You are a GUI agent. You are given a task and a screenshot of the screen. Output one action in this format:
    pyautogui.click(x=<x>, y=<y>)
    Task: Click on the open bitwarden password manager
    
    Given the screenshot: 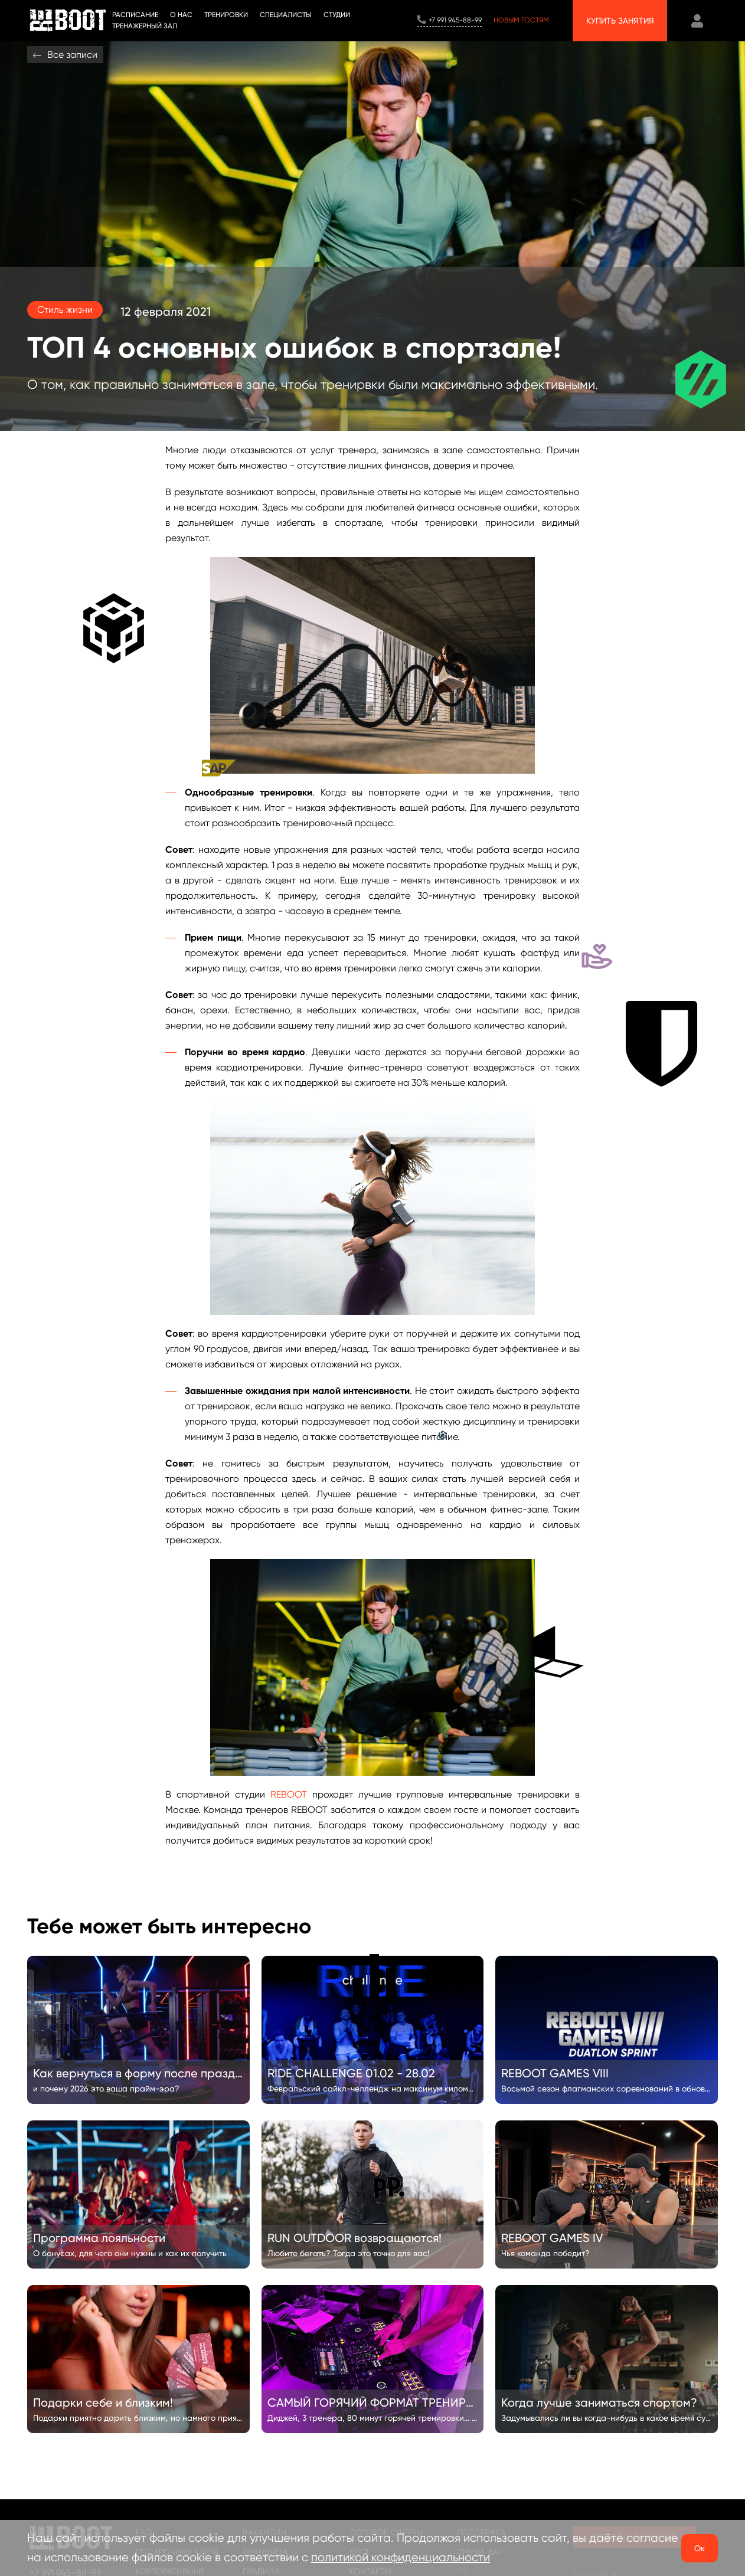 What is the action you would take?
    pyautogui.click(x=661, y=1043)
    